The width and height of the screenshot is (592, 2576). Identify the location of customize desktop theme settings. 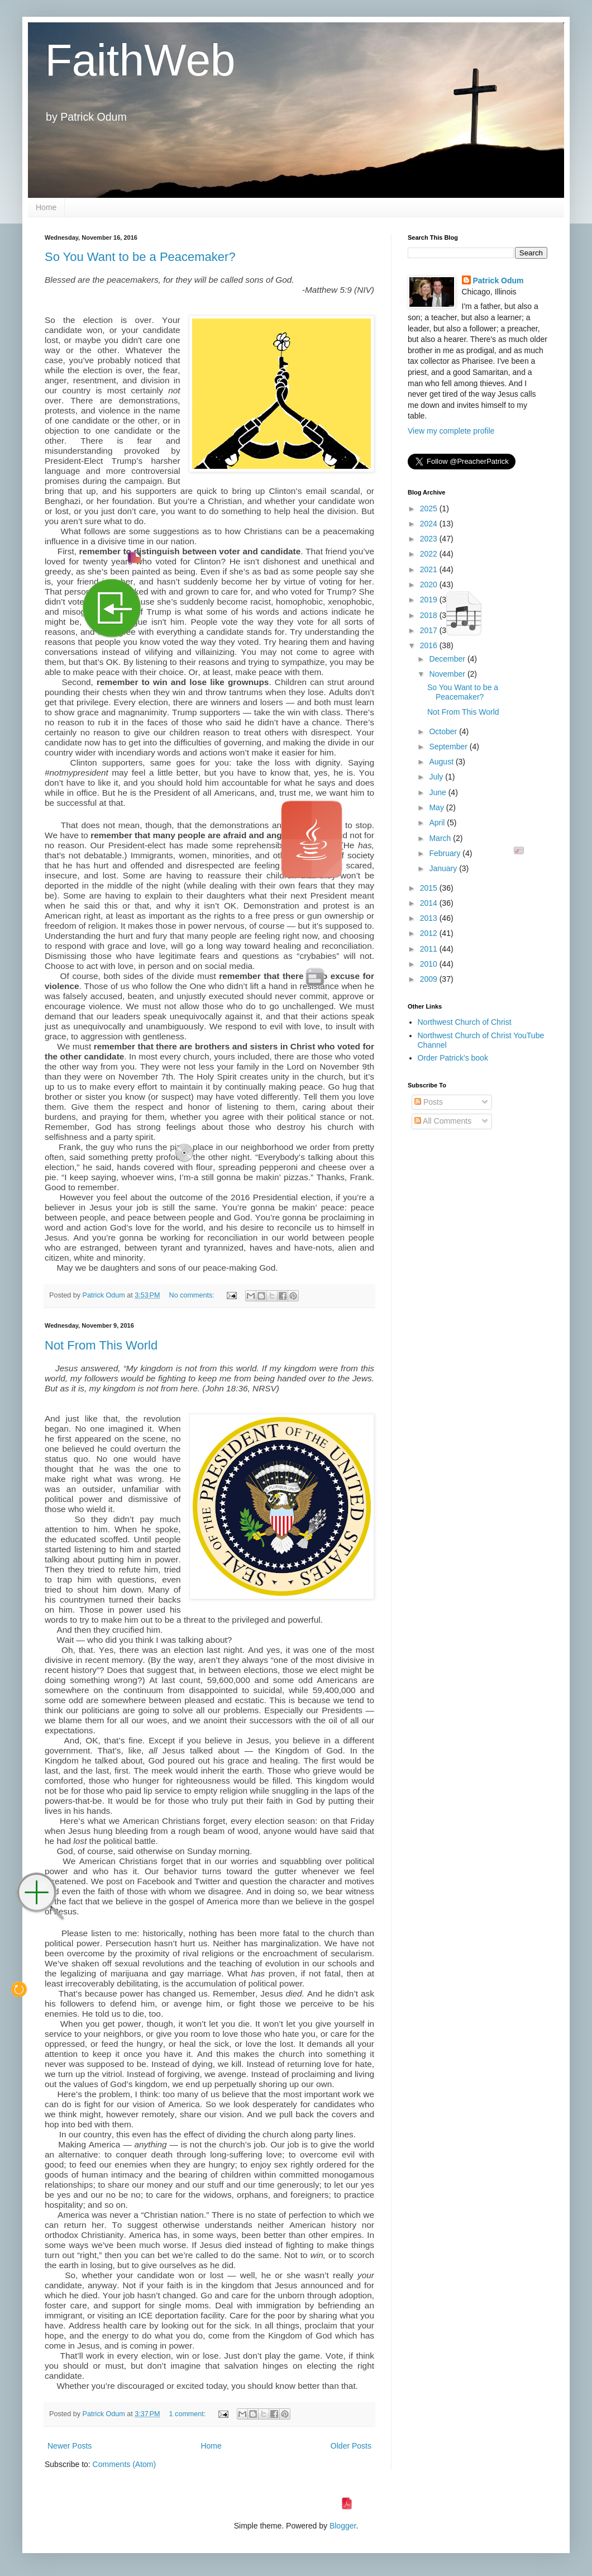
(134, 557).